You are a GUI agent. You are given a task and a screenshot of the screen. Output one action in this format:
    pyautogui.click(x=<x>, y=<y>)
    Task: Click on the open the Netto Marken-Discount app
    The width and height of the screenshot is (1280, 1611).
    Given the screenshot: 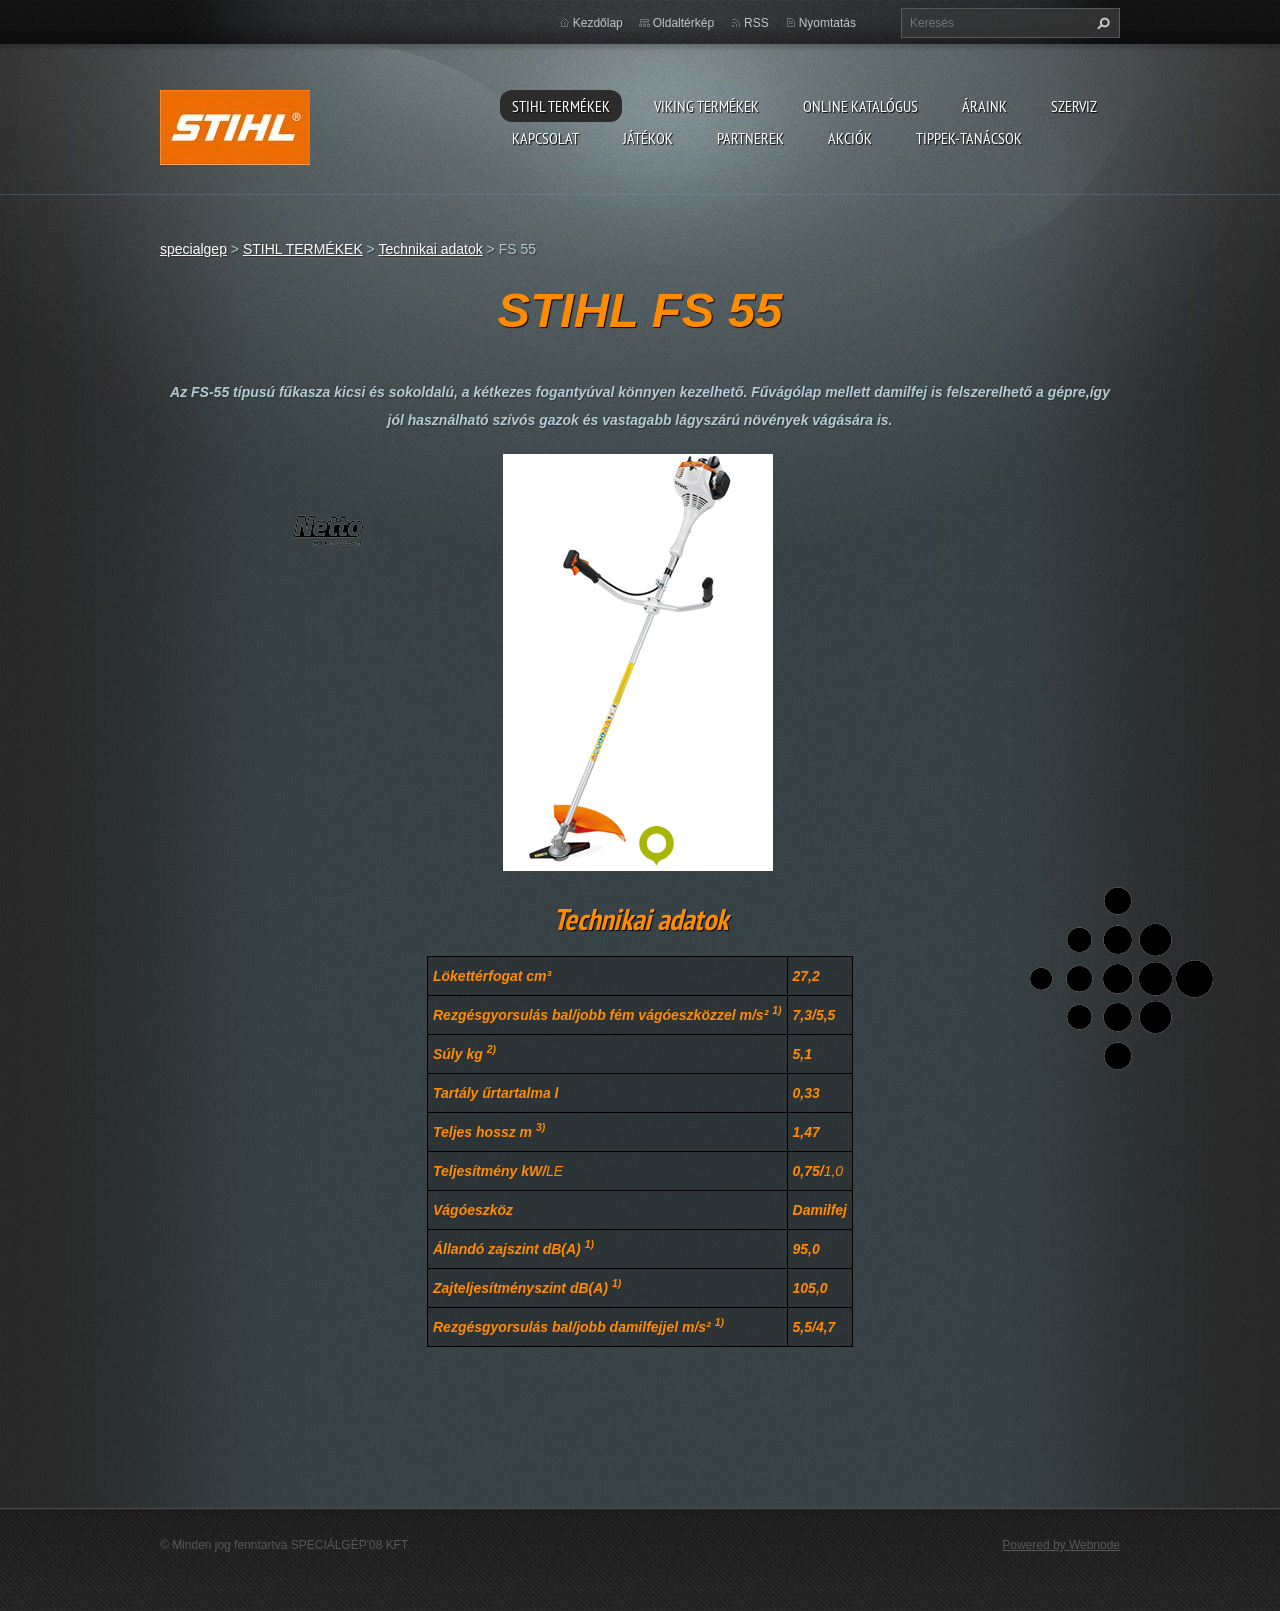 What is the action you would take?
    pyautogui.click(x=328, y=530)
    